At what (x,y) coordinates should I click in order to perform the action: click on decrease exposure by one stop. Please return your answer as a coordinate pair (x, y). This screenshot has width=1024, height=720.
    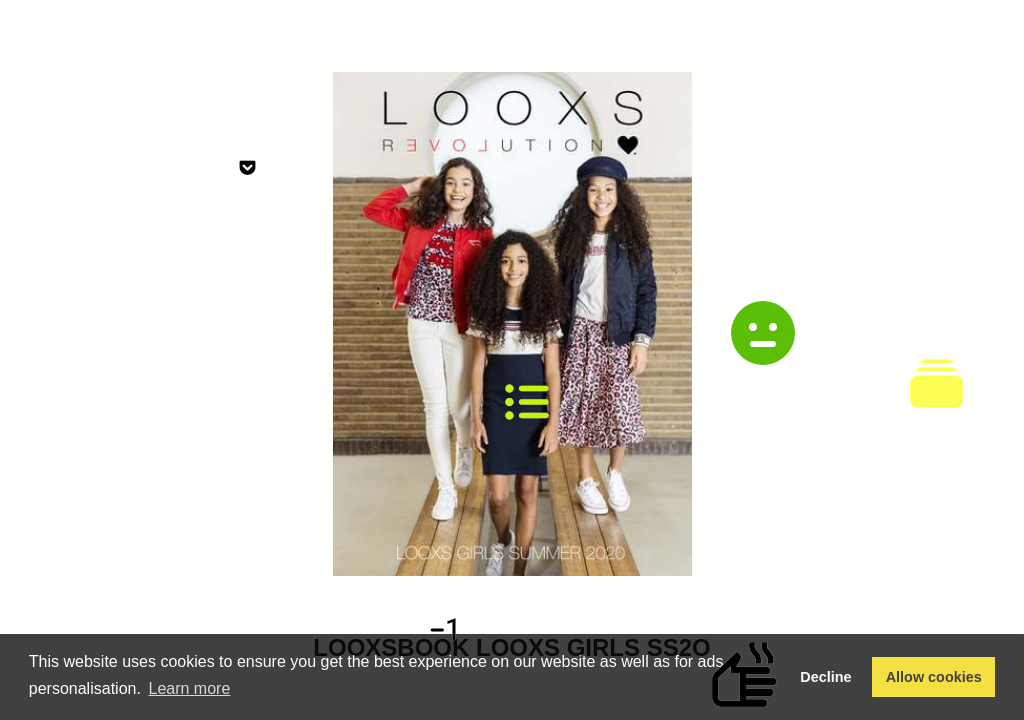
    Looking at the image, I should click on (444, 630).